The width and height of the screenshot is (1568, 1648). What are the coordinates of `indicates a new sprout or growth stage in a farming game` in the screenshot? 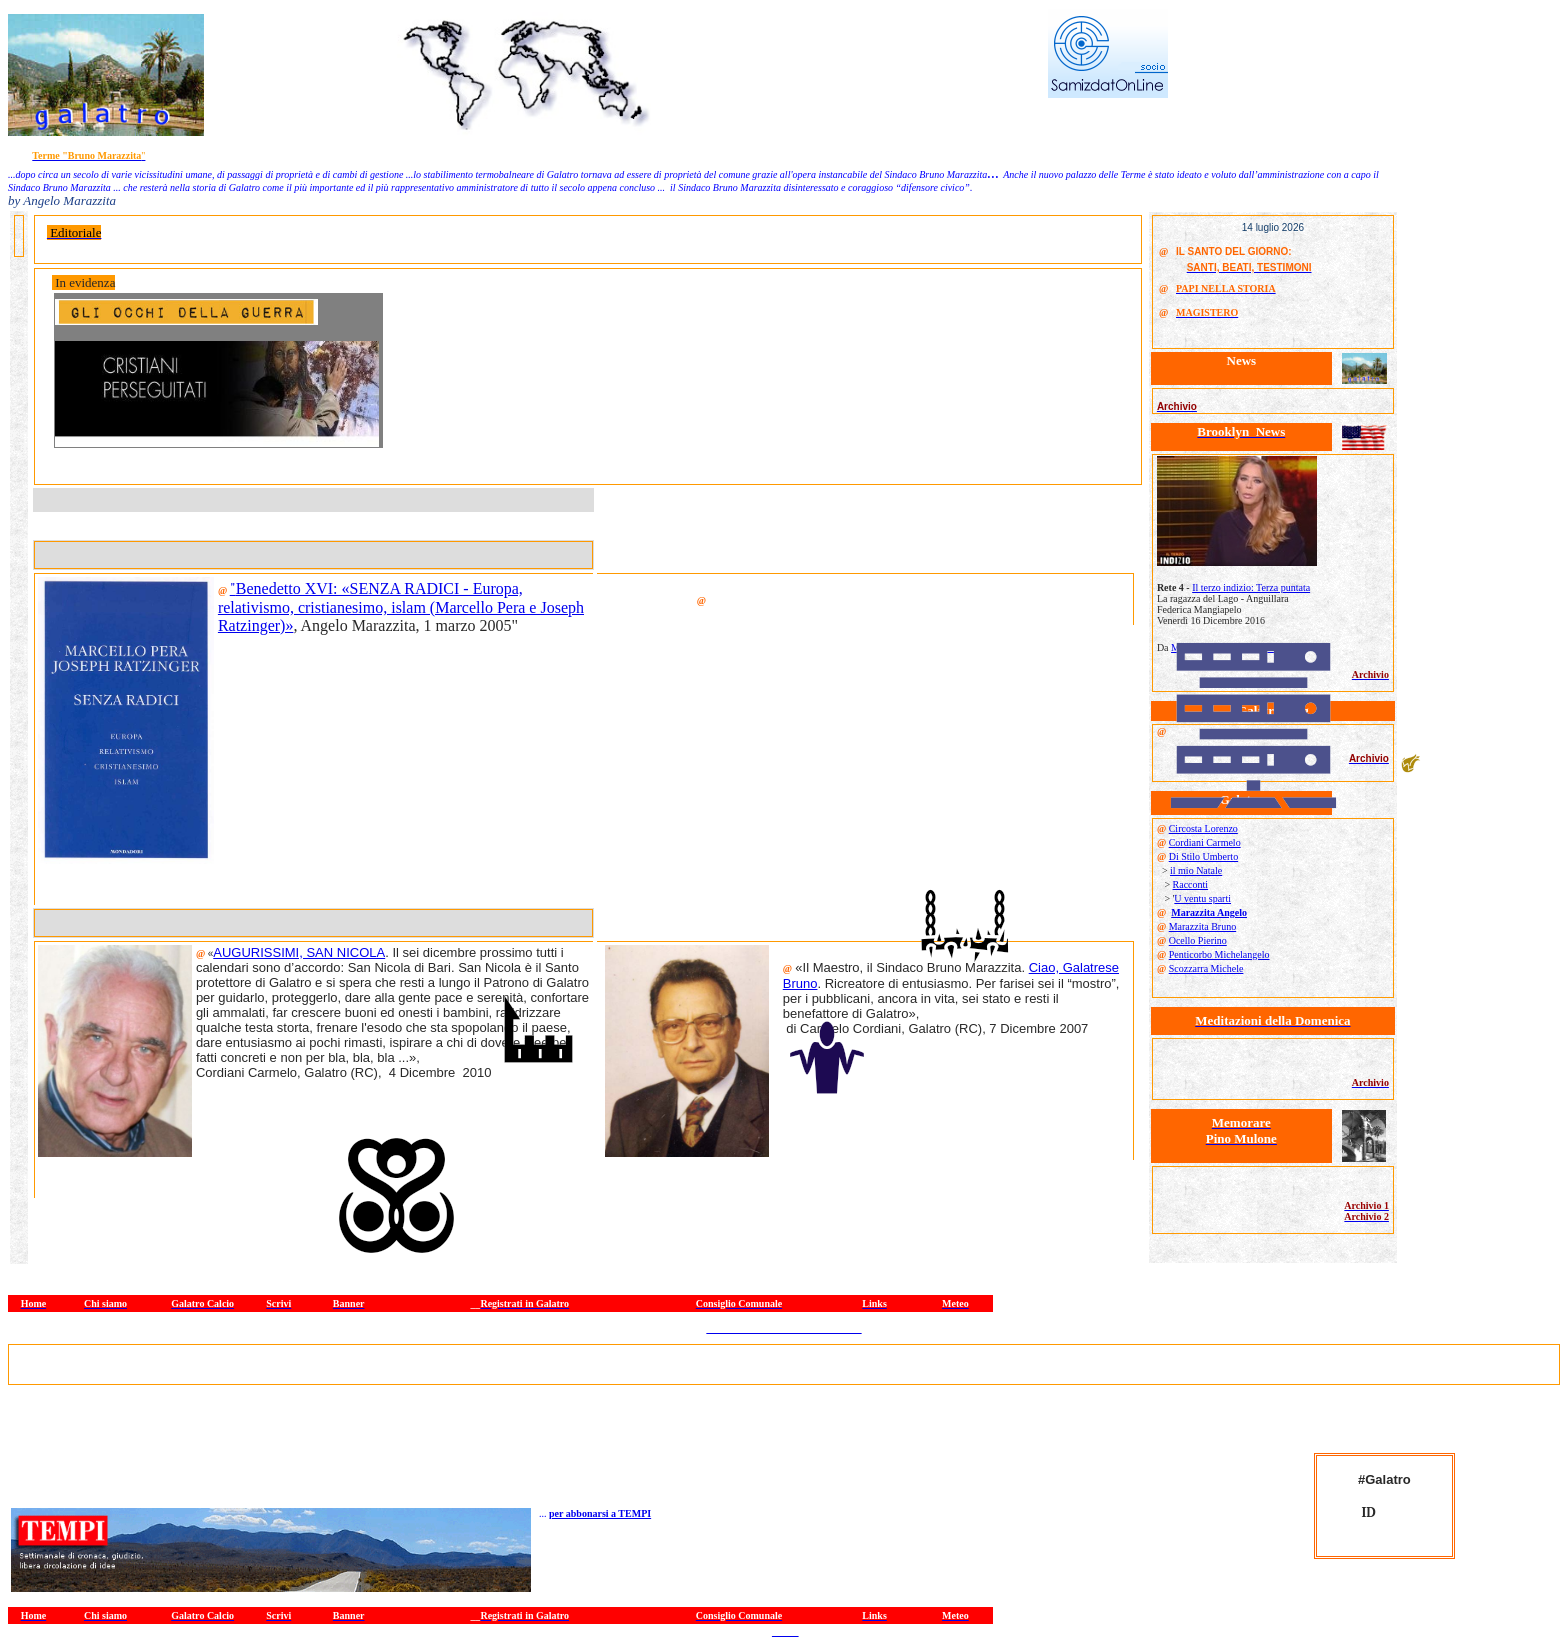 It's located at (1411, 763).